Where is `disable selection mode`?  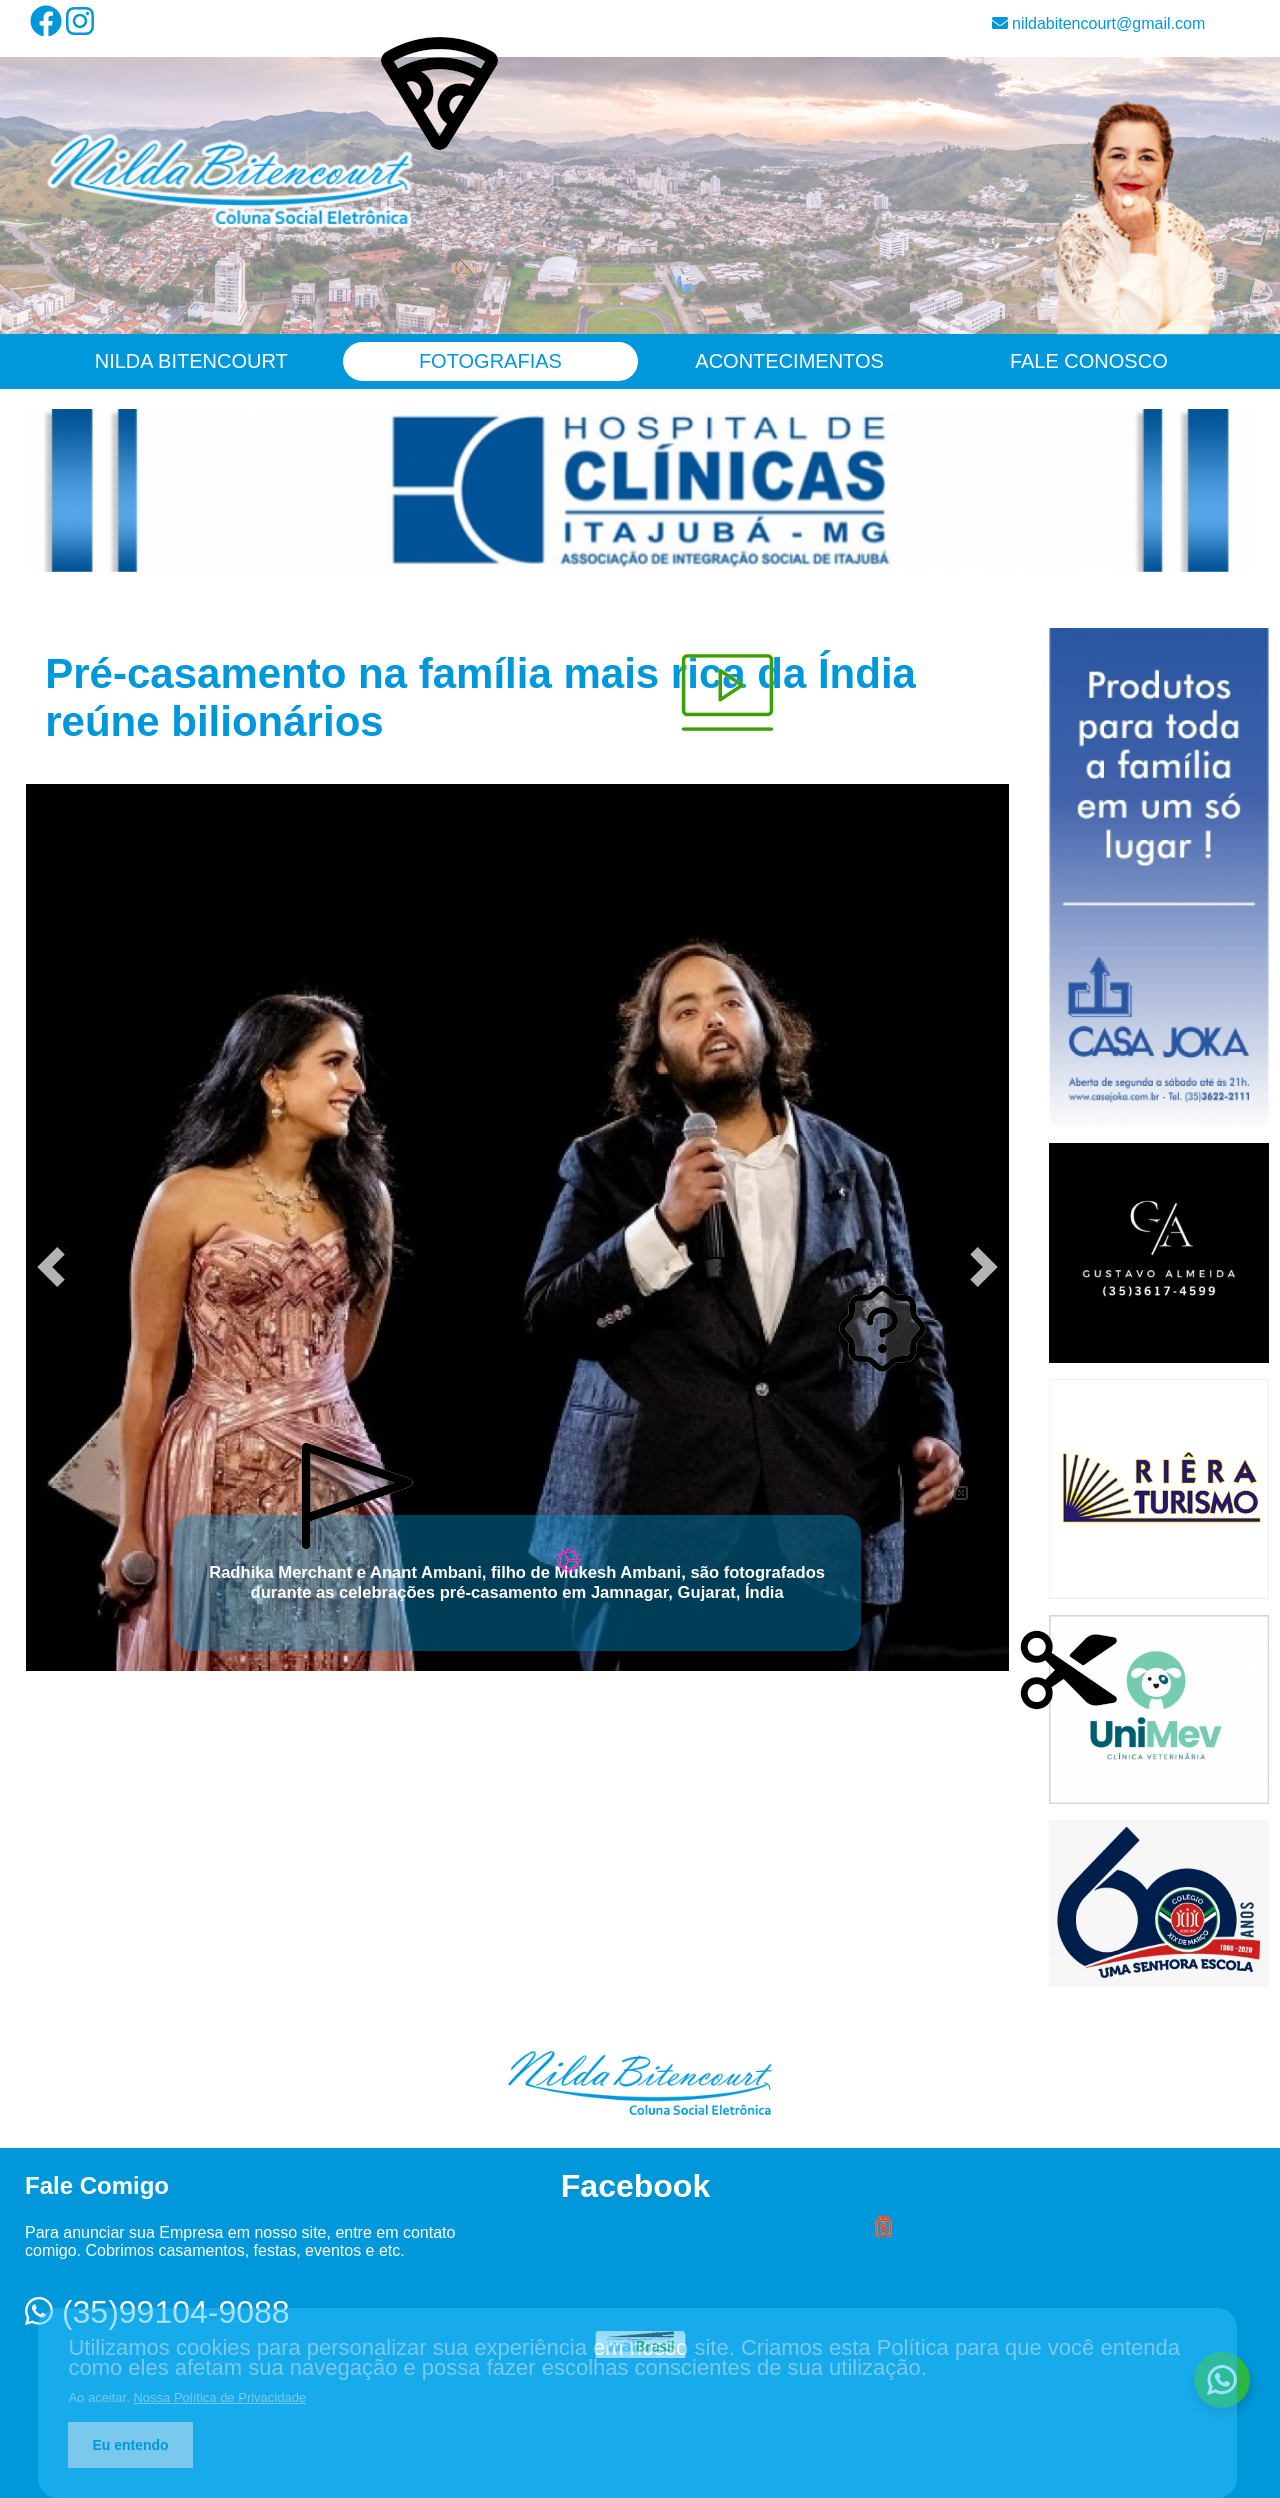
disable selection mode is located at coordinates (465, 265).